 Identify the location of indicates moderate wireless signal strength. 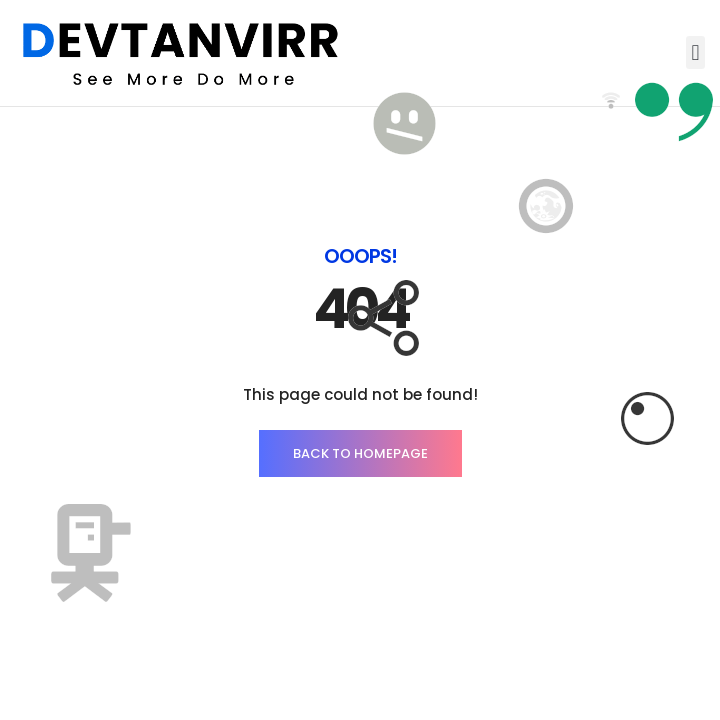
(611, 100).